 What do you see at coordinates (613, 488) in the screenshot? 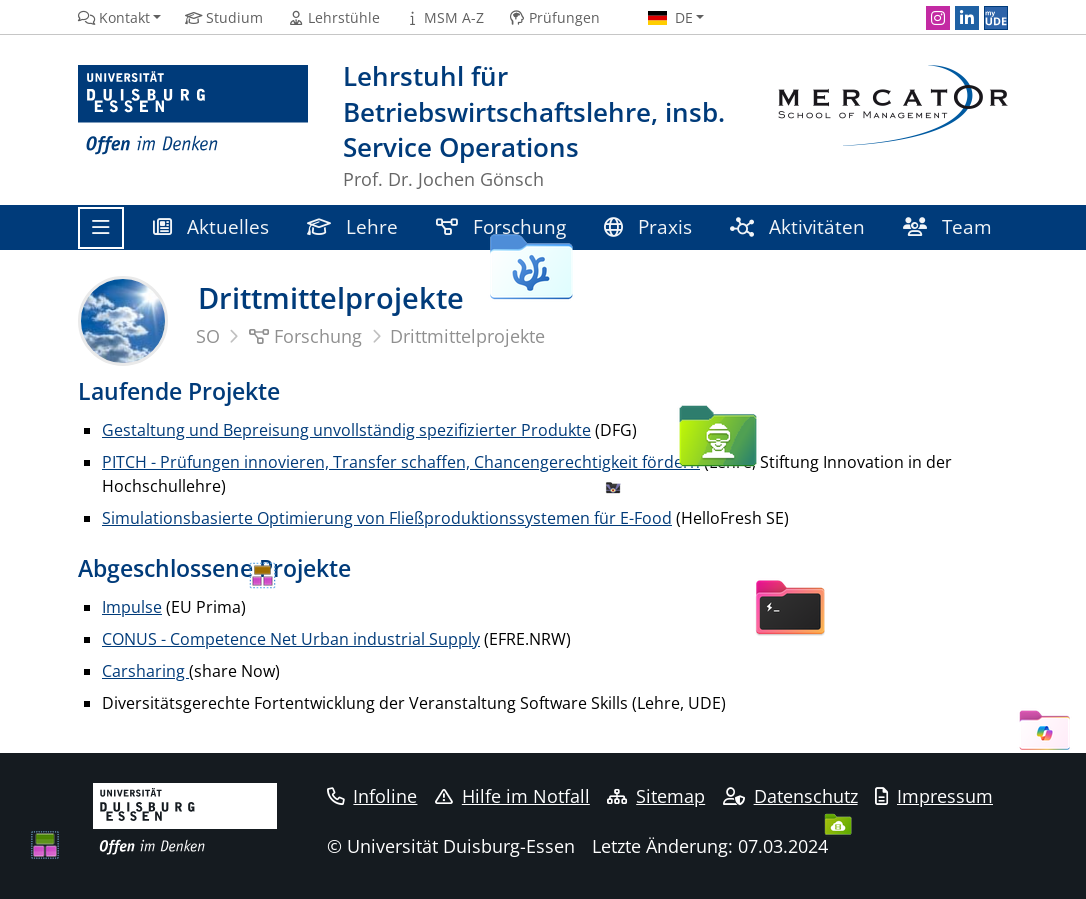
I see `open folder containing Pokémon-style game files` at bounding box center [613, 488].